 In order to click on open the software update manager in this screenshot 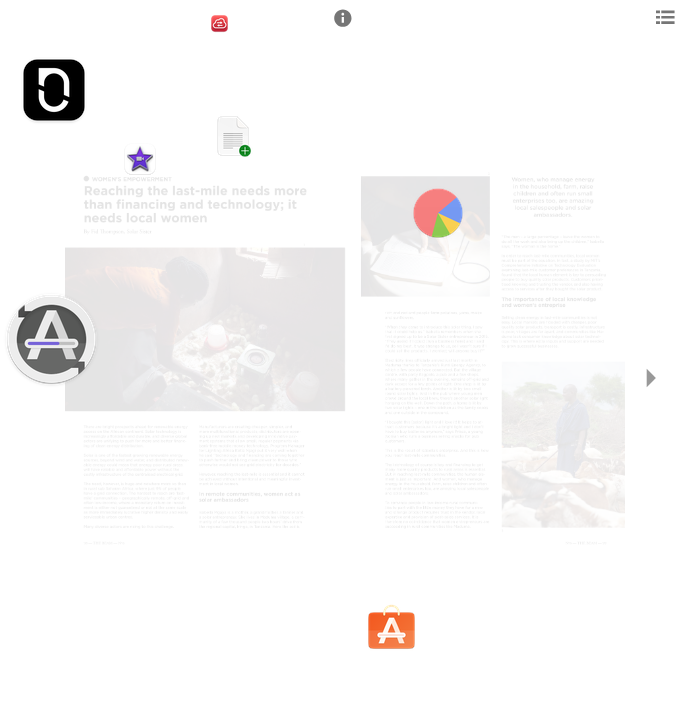, I will do `click(51, 339)`.